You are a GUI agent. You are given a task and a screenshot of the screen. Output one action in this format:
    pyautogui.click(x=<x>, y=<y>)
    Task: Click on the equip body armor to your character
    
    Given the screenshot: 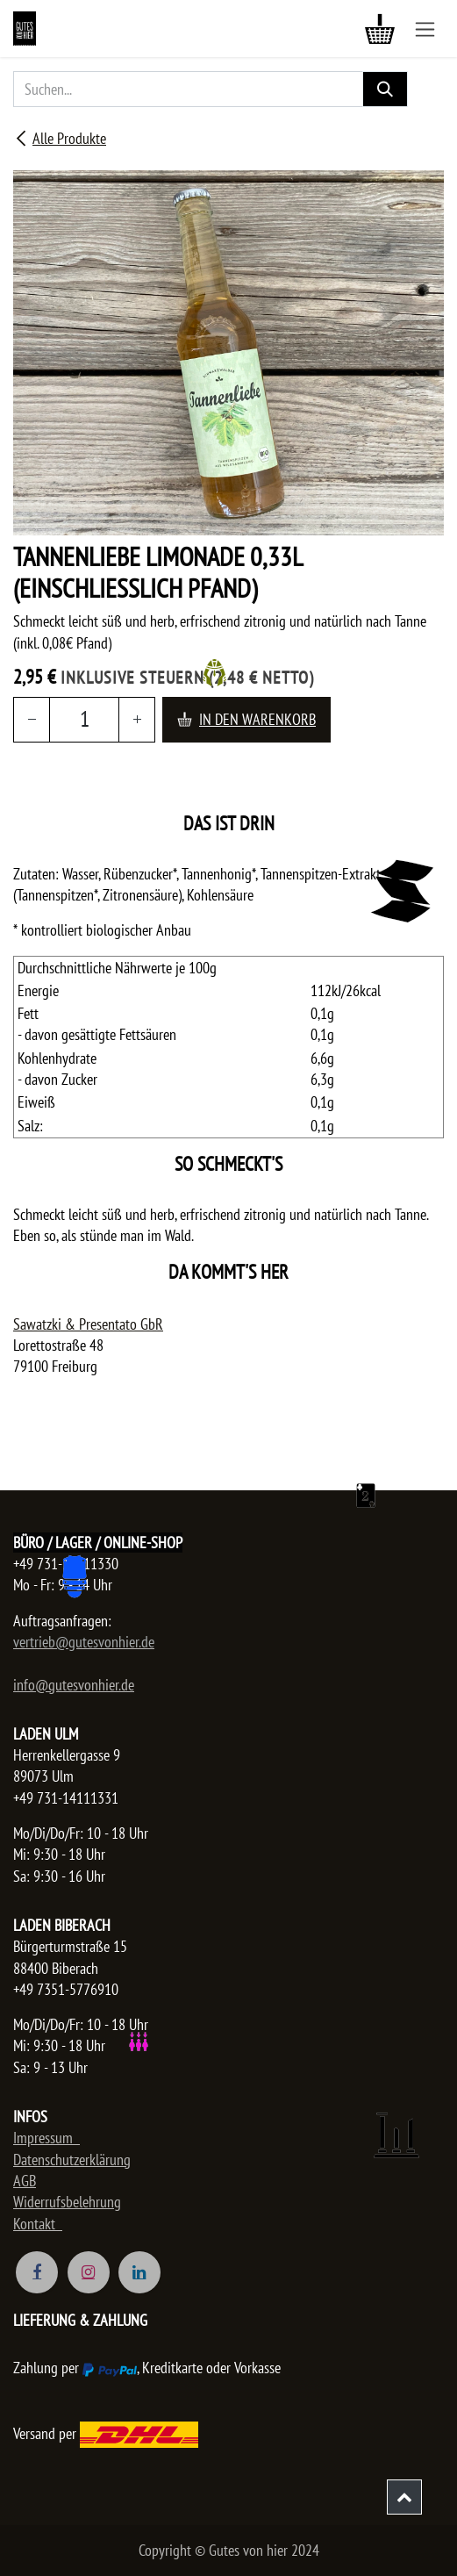 What is the action you would take?
    pyautogui.click(x=75, y=1576)
    